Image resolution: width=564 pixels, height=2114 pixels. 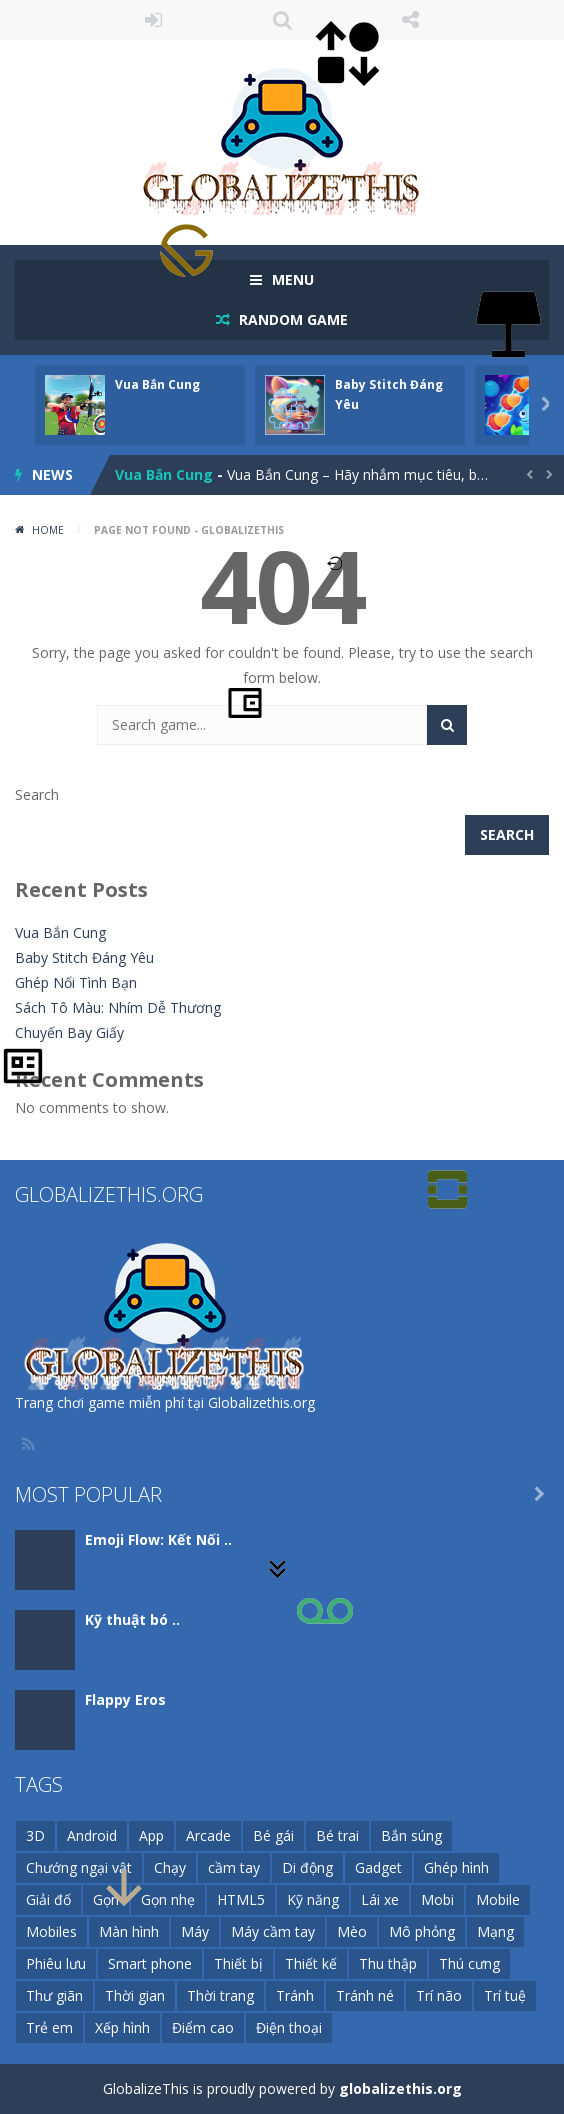 What do you see at coordinates (186, 250) in the screenshot?
I see `gatsby framework logo` at bounding box center [186, 250].